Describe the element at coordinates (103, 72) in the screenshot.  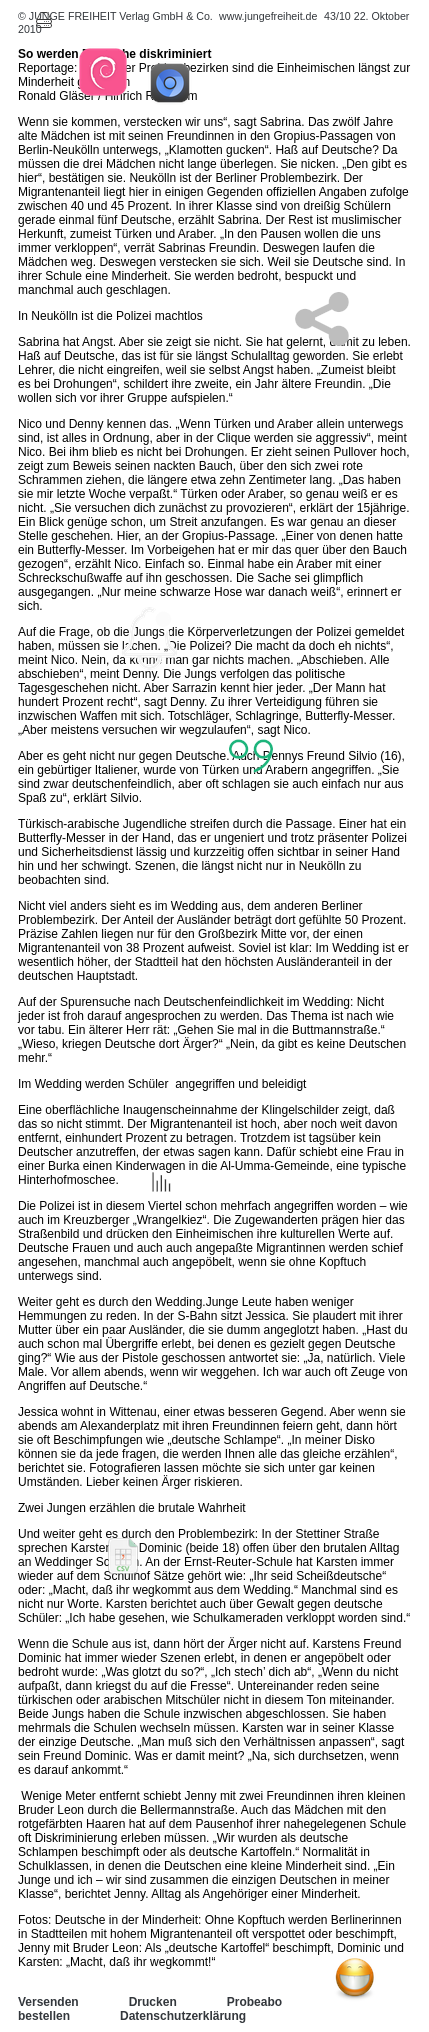
I see `launch debian linux application` at that location.